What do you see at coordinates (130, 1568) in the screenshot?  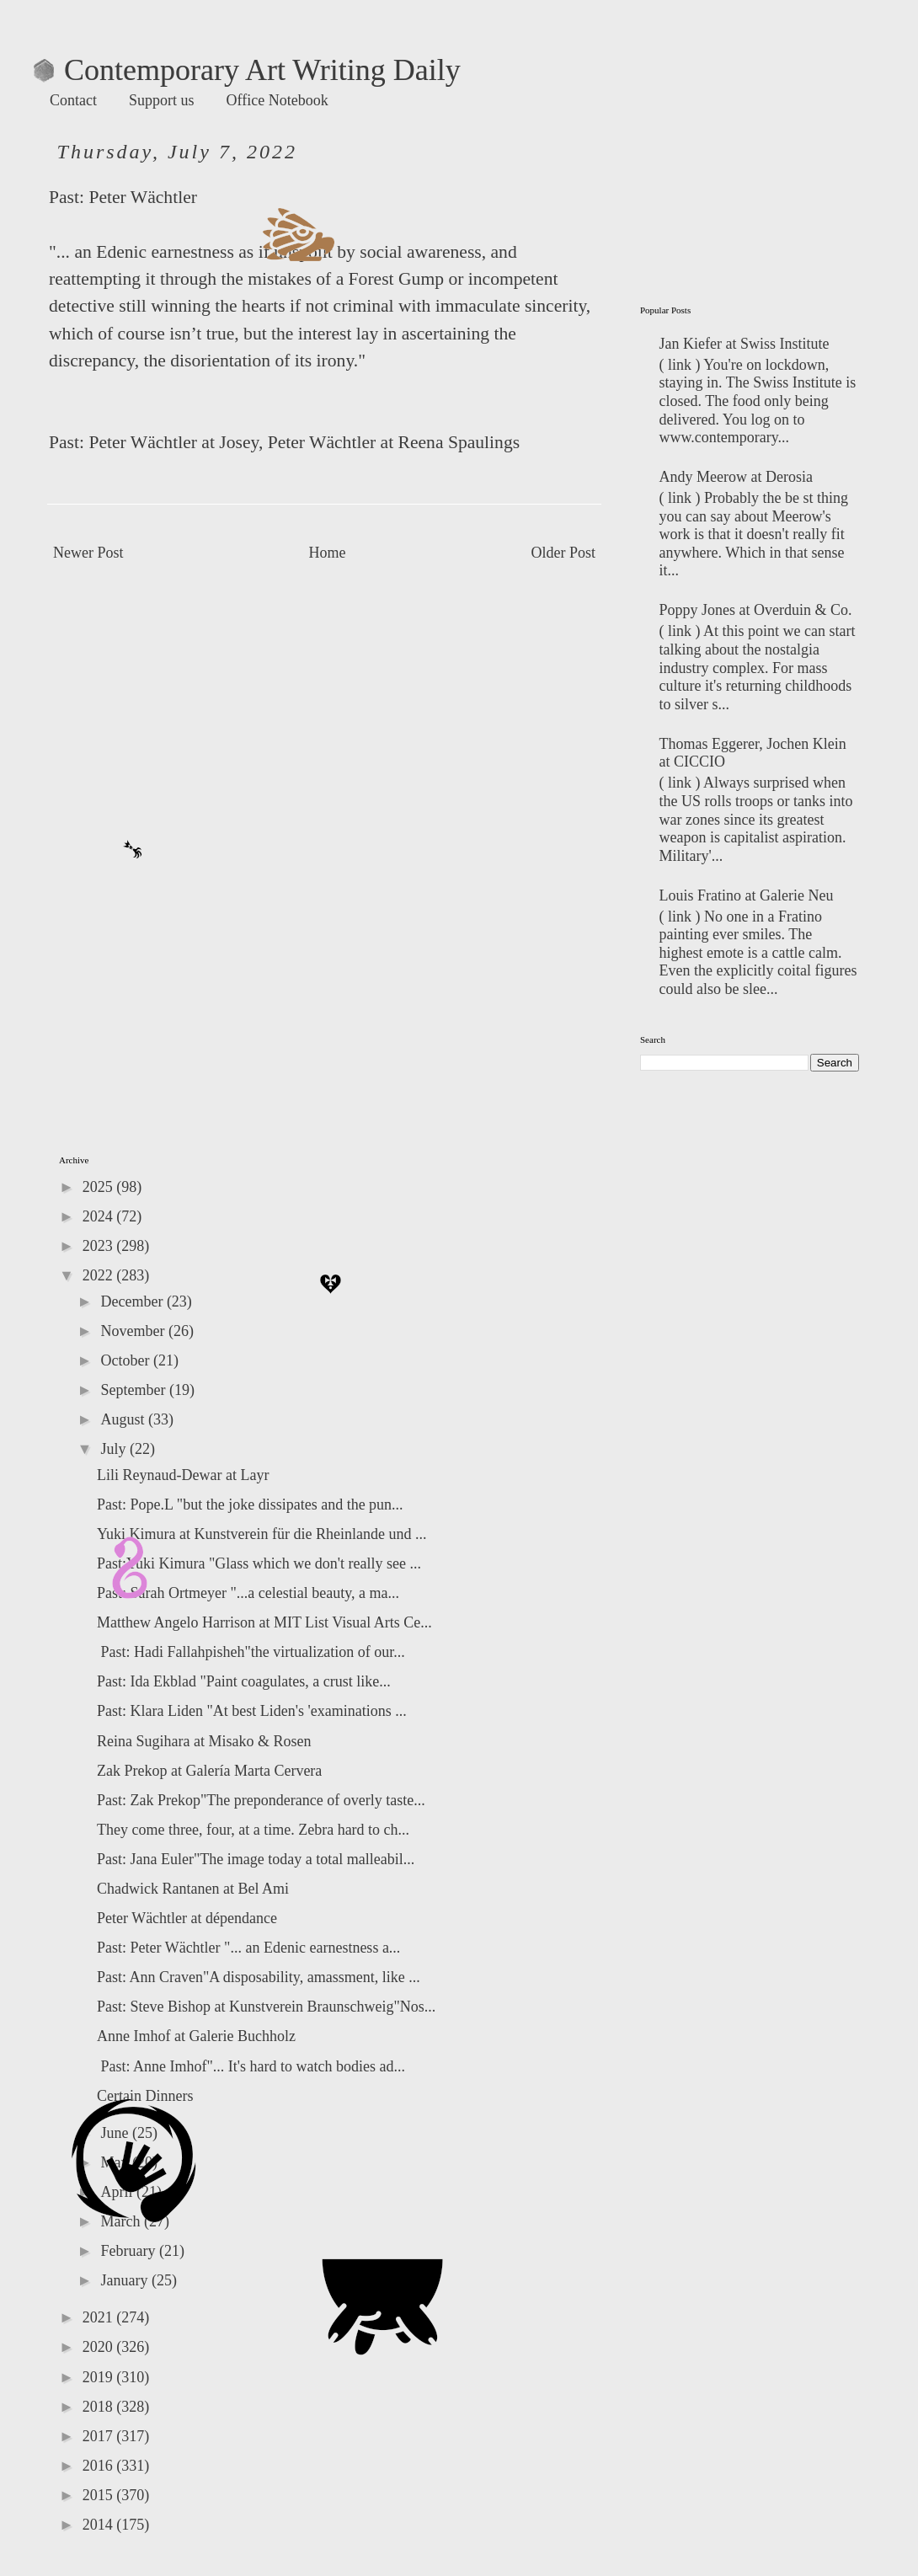 I see `indicates poison status effect on character` at bounding box center [130, 1568].